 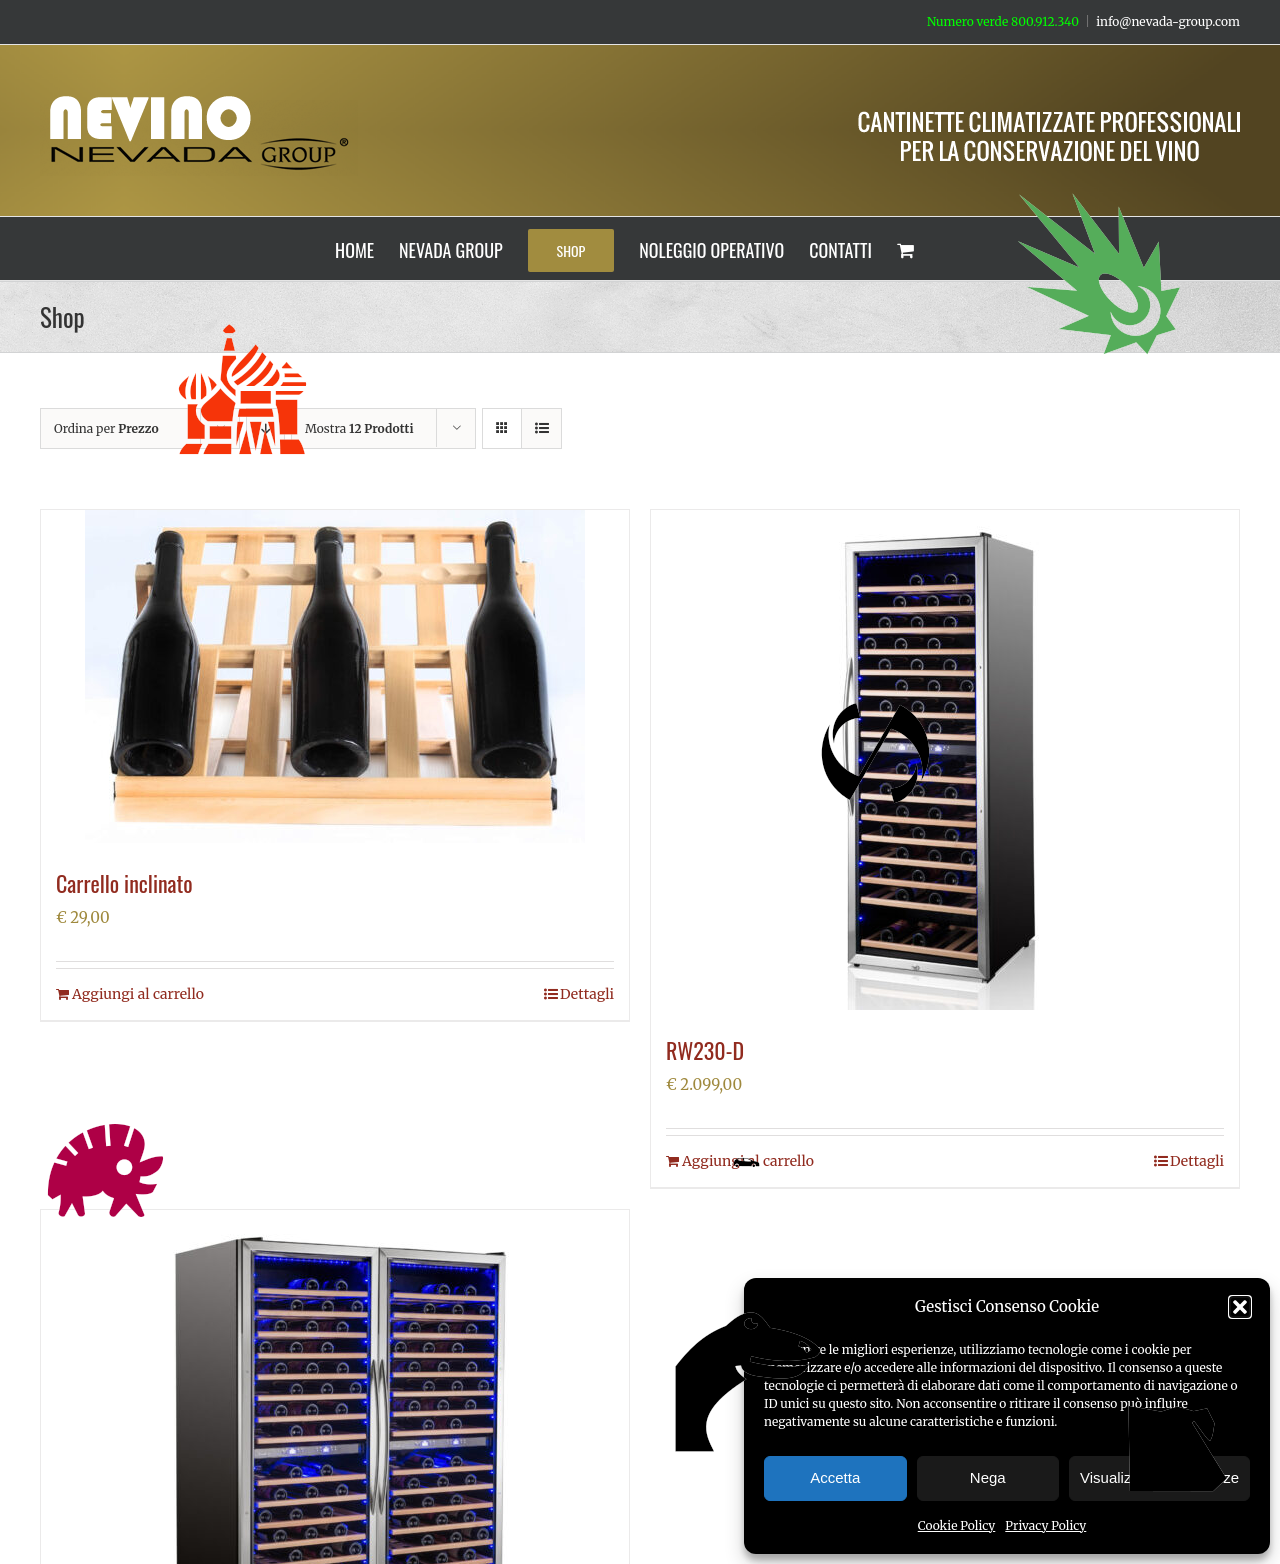 What do you see at coordinates (750, 1377) in the screenshot?
I see `access dinosaur-related content or games` at bounding box center [750, 1377].